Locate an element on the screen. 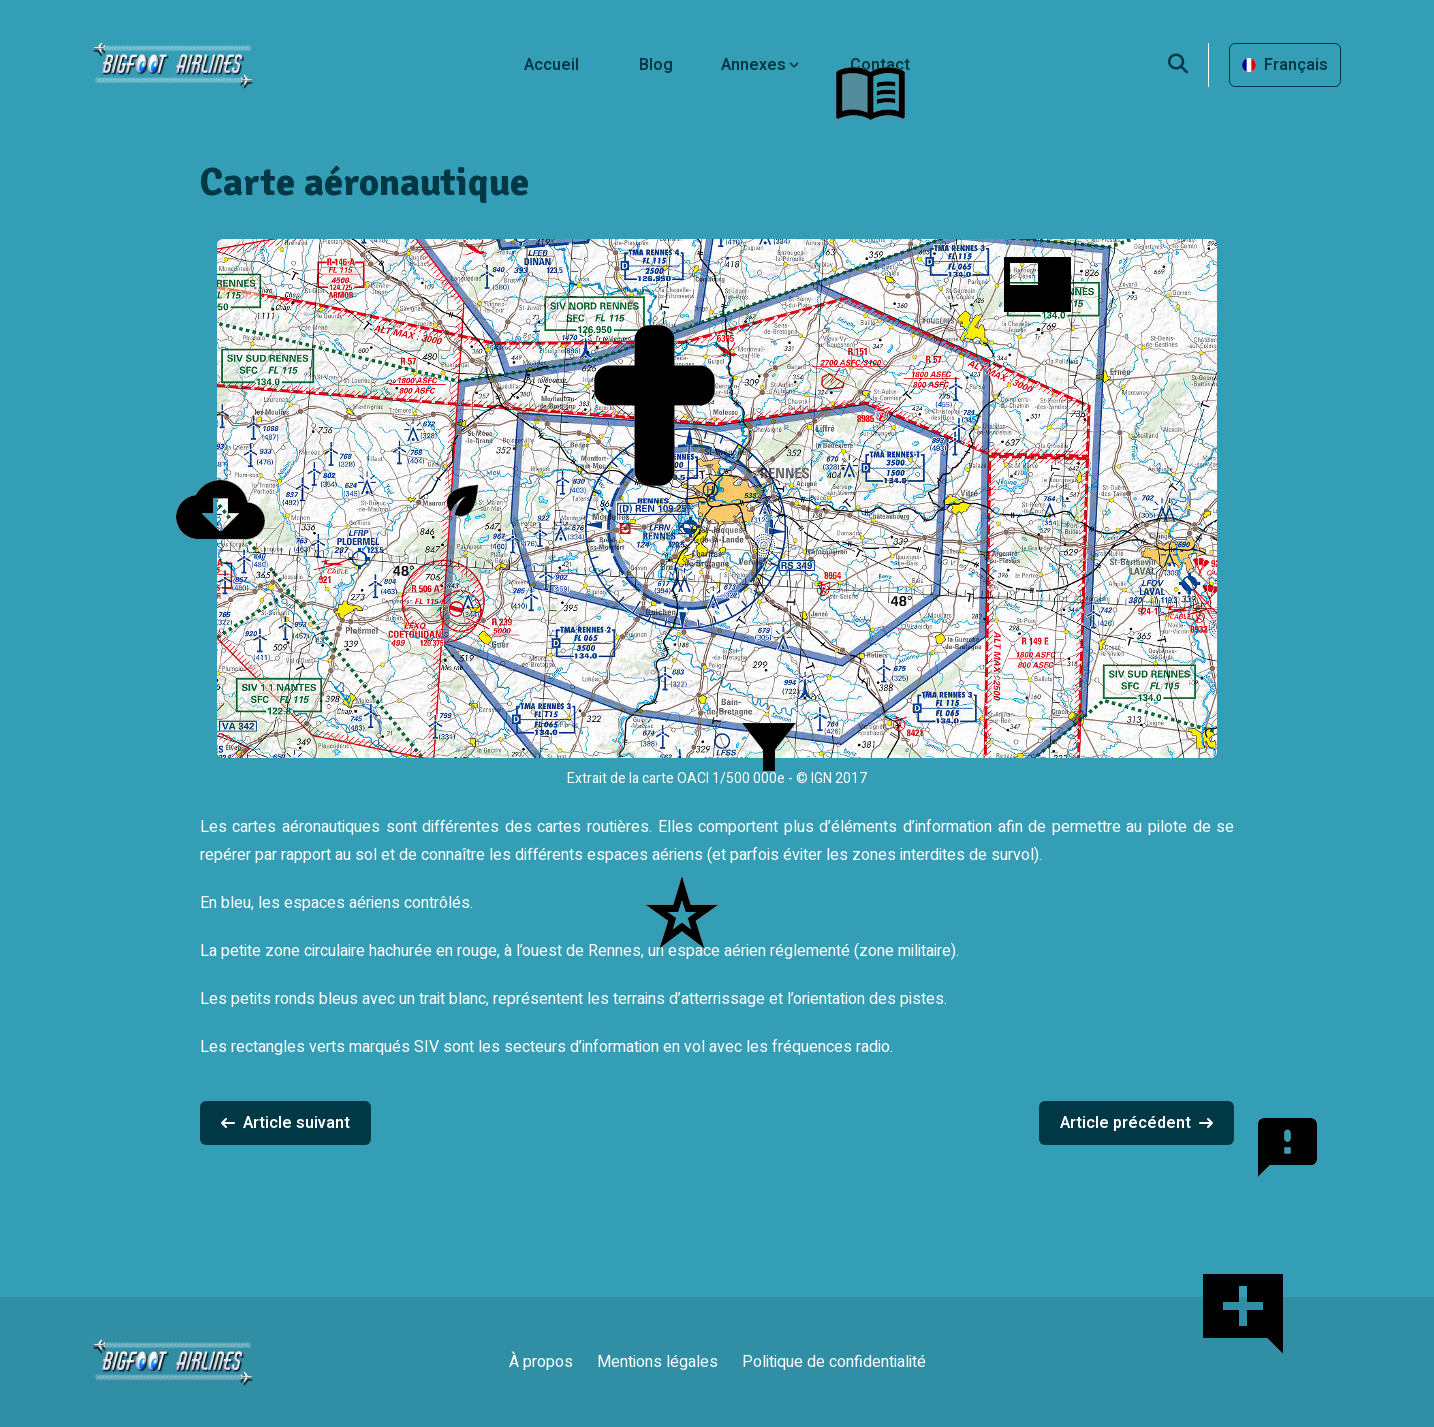 Image resolution: width=1434 pixels, height=1427 pixels. add a new comment is located at coordinates (1243, 1314).